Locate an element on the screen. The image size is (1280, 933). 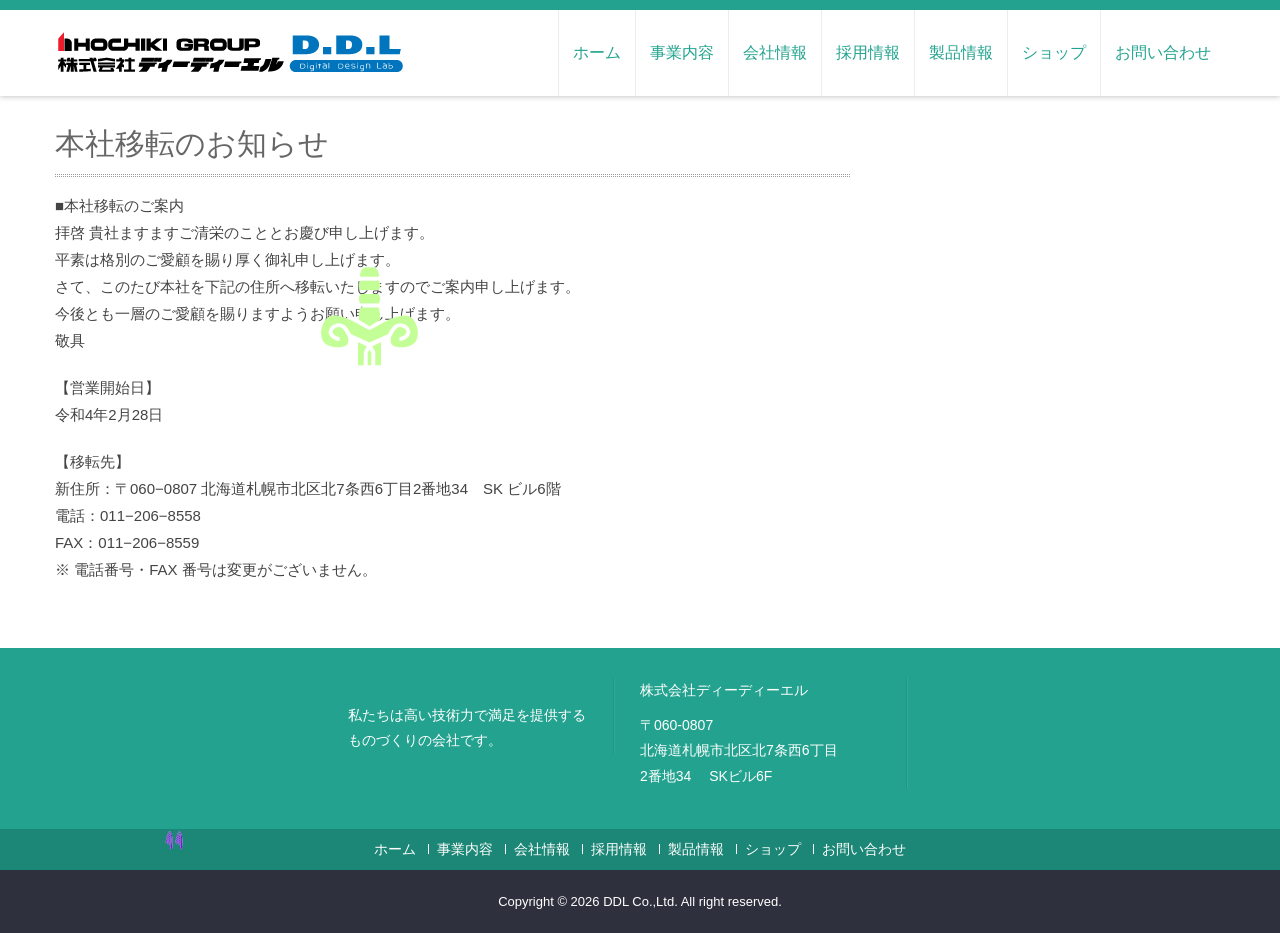
select a sword or melee weapon is located at coordinates (369, 315).